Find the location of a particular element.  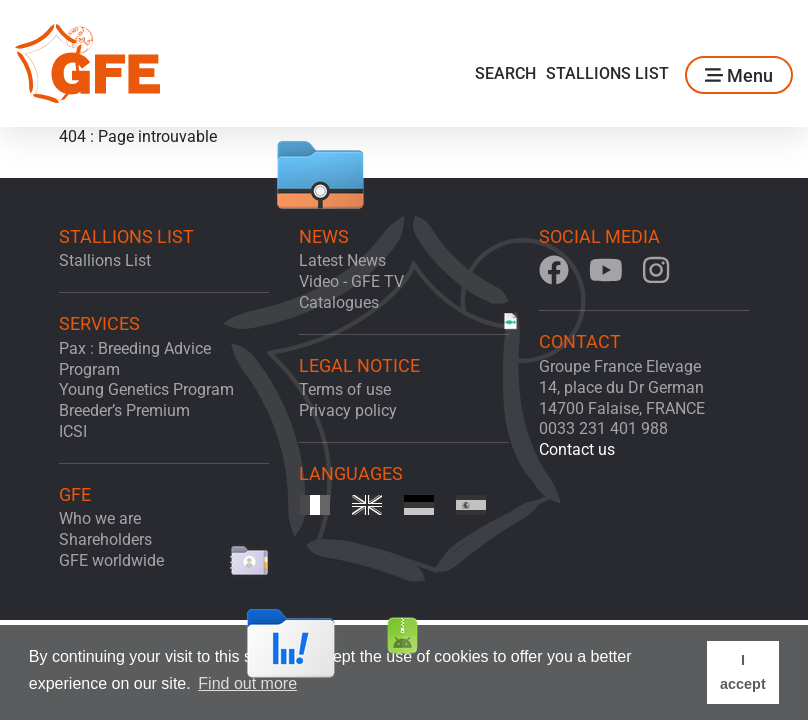

audio file thumbnail in media browser is located at coordinates (510, 321).